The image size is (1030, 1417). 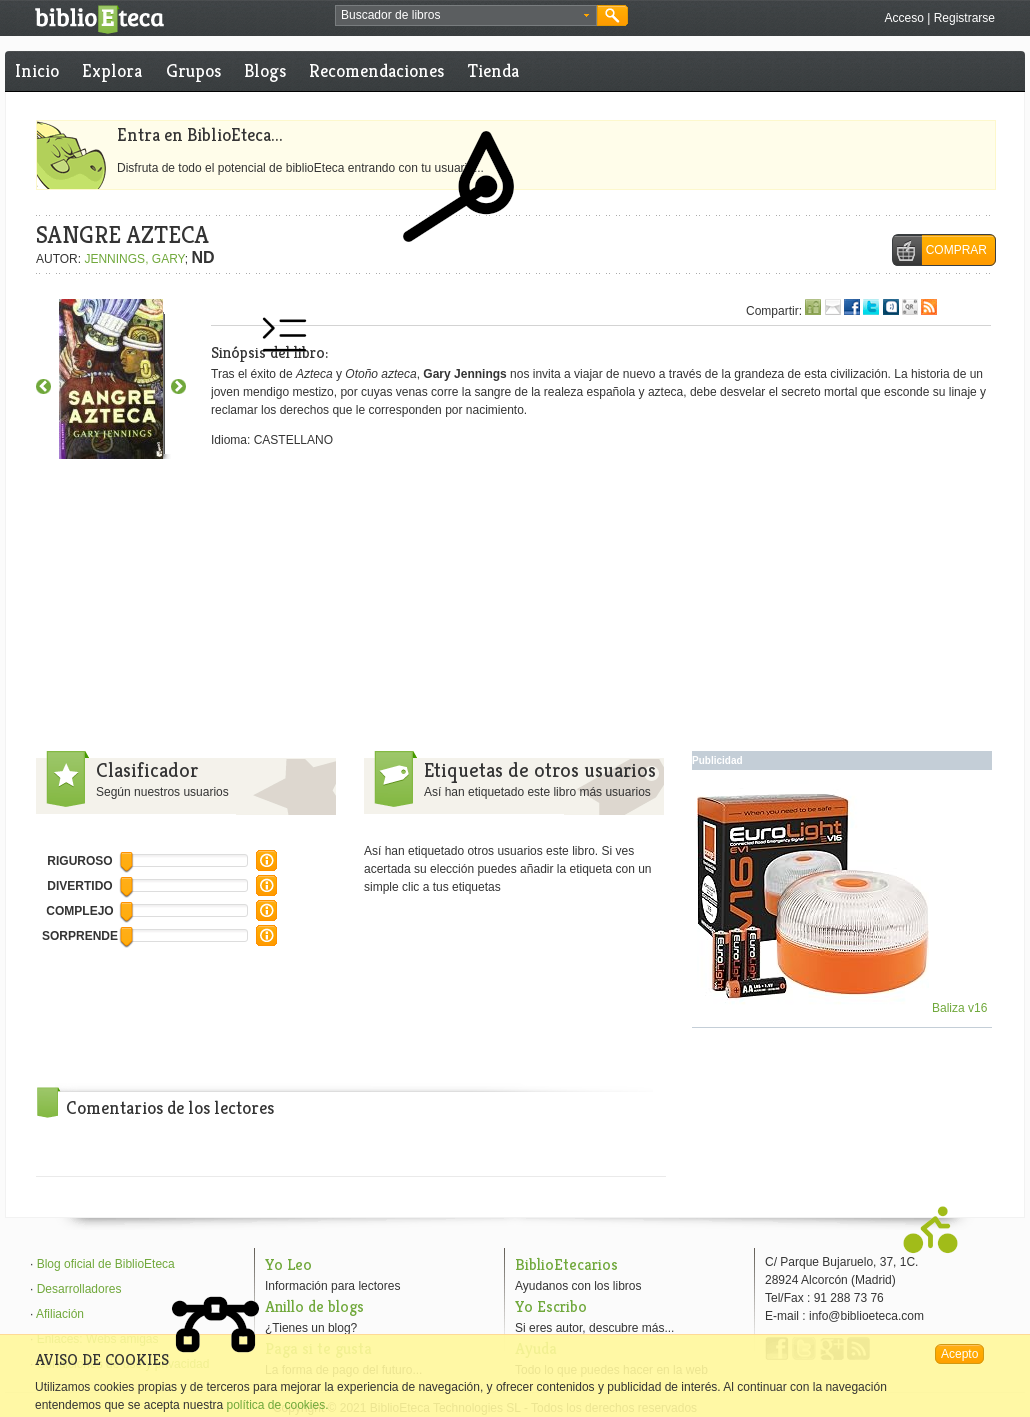 I want to click on ignite or start a fire feature, so click(x=458, y=186).